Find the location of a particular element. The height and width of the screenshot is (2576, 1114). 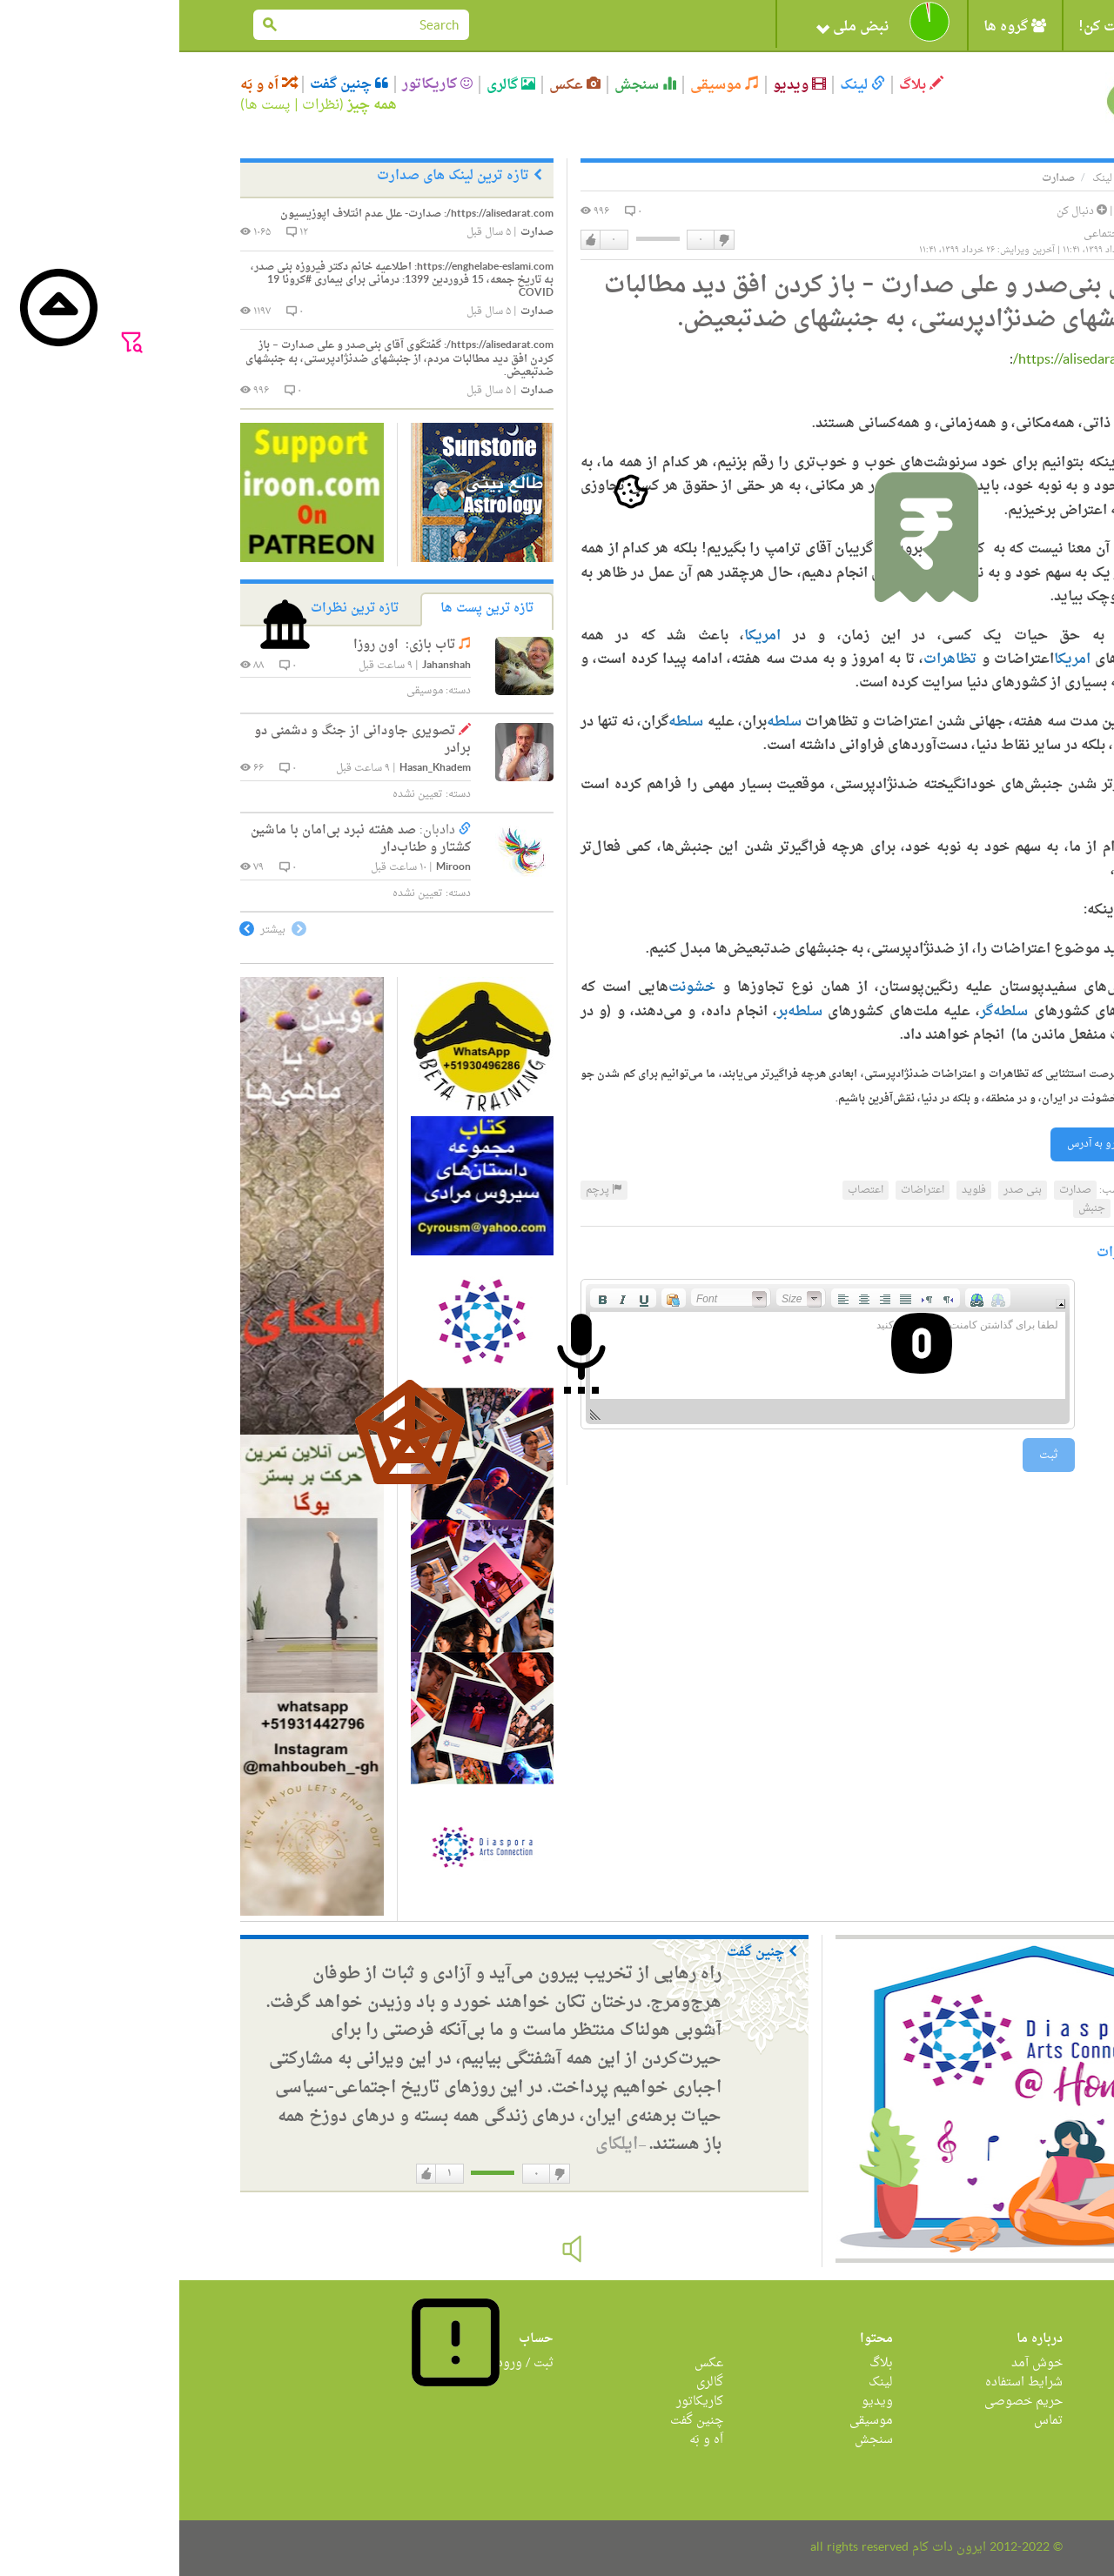

search within filtered results is located at coordinates (131, 341).